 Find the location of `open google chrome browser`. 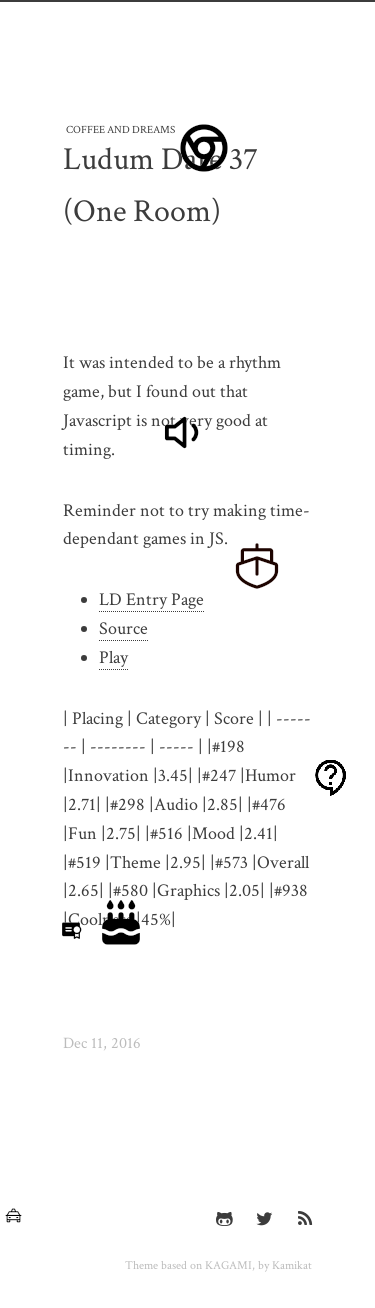

open google chrome browser is located at coordinates (204, 148).